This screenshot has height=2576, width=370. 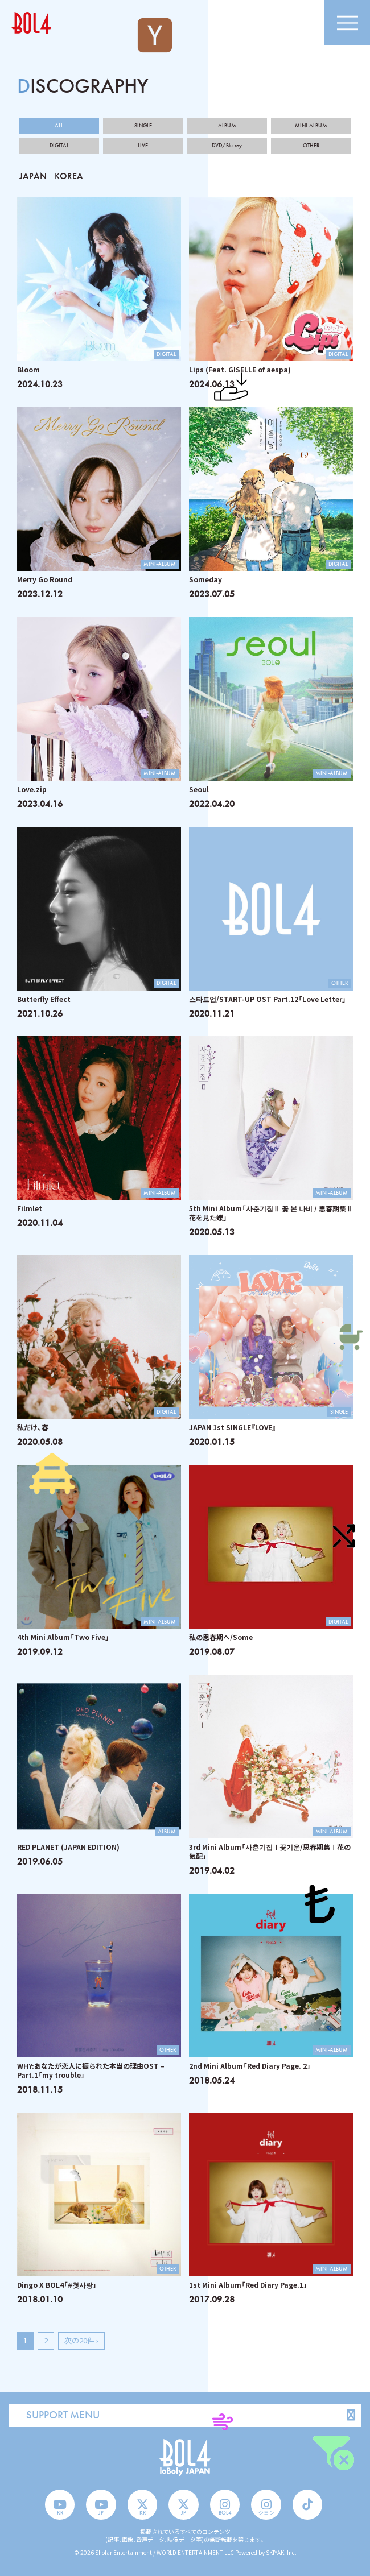 I want to click on indicates price or payment in turkish lira, so click(x=318, y=1904).